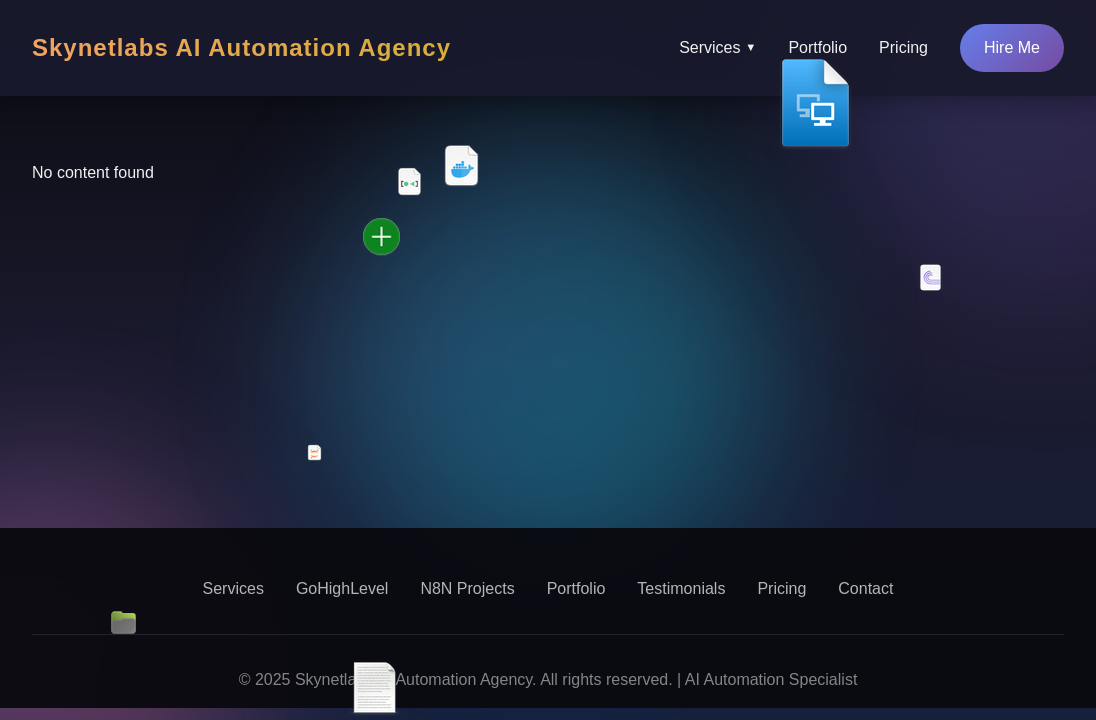  What do you see at coordinates (381, 236) in the screenshot?
I see `add a new item to a list` at bounding box center [381, 236].